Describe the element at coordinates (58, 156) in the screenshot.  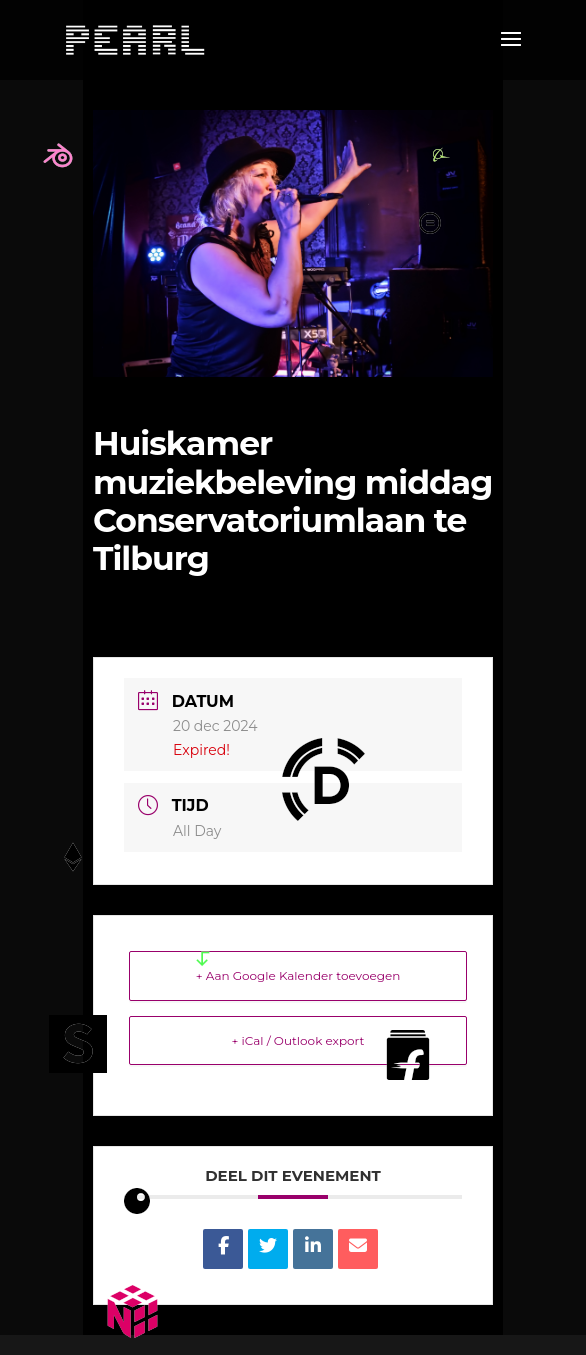
I see `open Blender 3D modeling software` at that location.